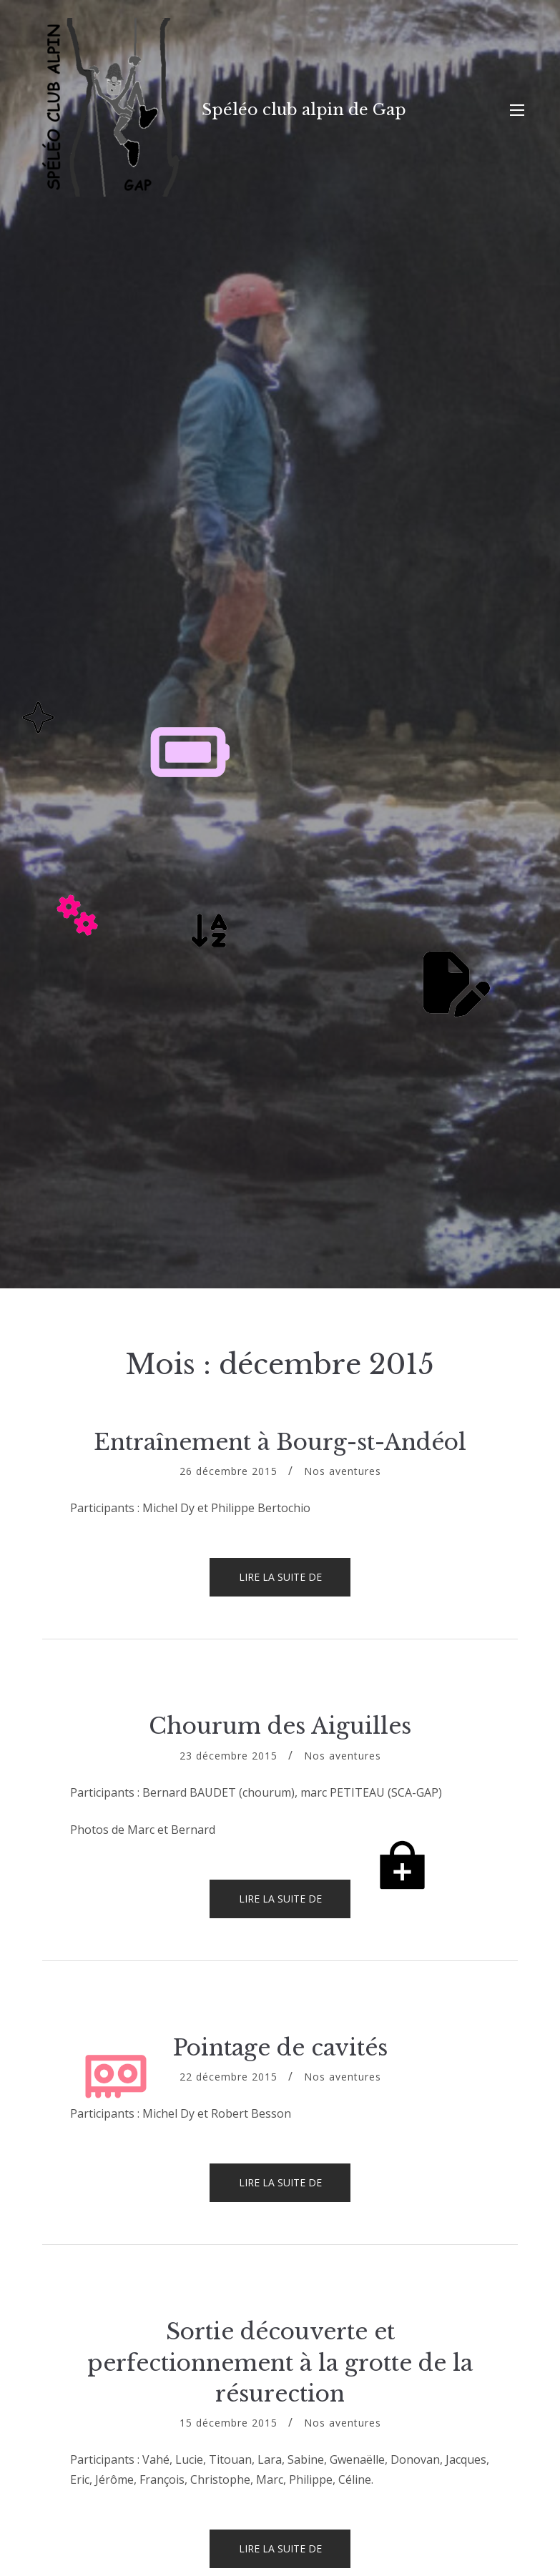 The width and height of the screenshot is (560, 2576). What do you see at coordinates (116, 2076) in the screenshot?
I see `view graphics card information` at bounding box center [116, 2076].